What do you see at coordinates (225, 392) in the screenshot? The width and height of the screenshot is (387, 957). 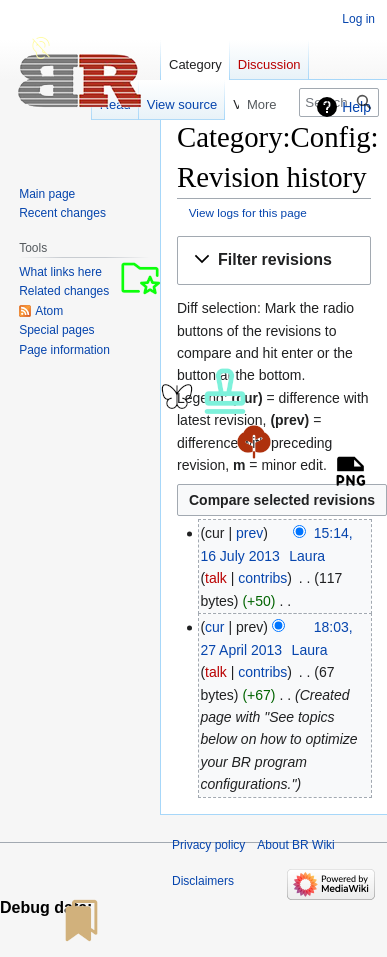 I see `apply a stamp or approval mark` at bounding box center [225, 392].